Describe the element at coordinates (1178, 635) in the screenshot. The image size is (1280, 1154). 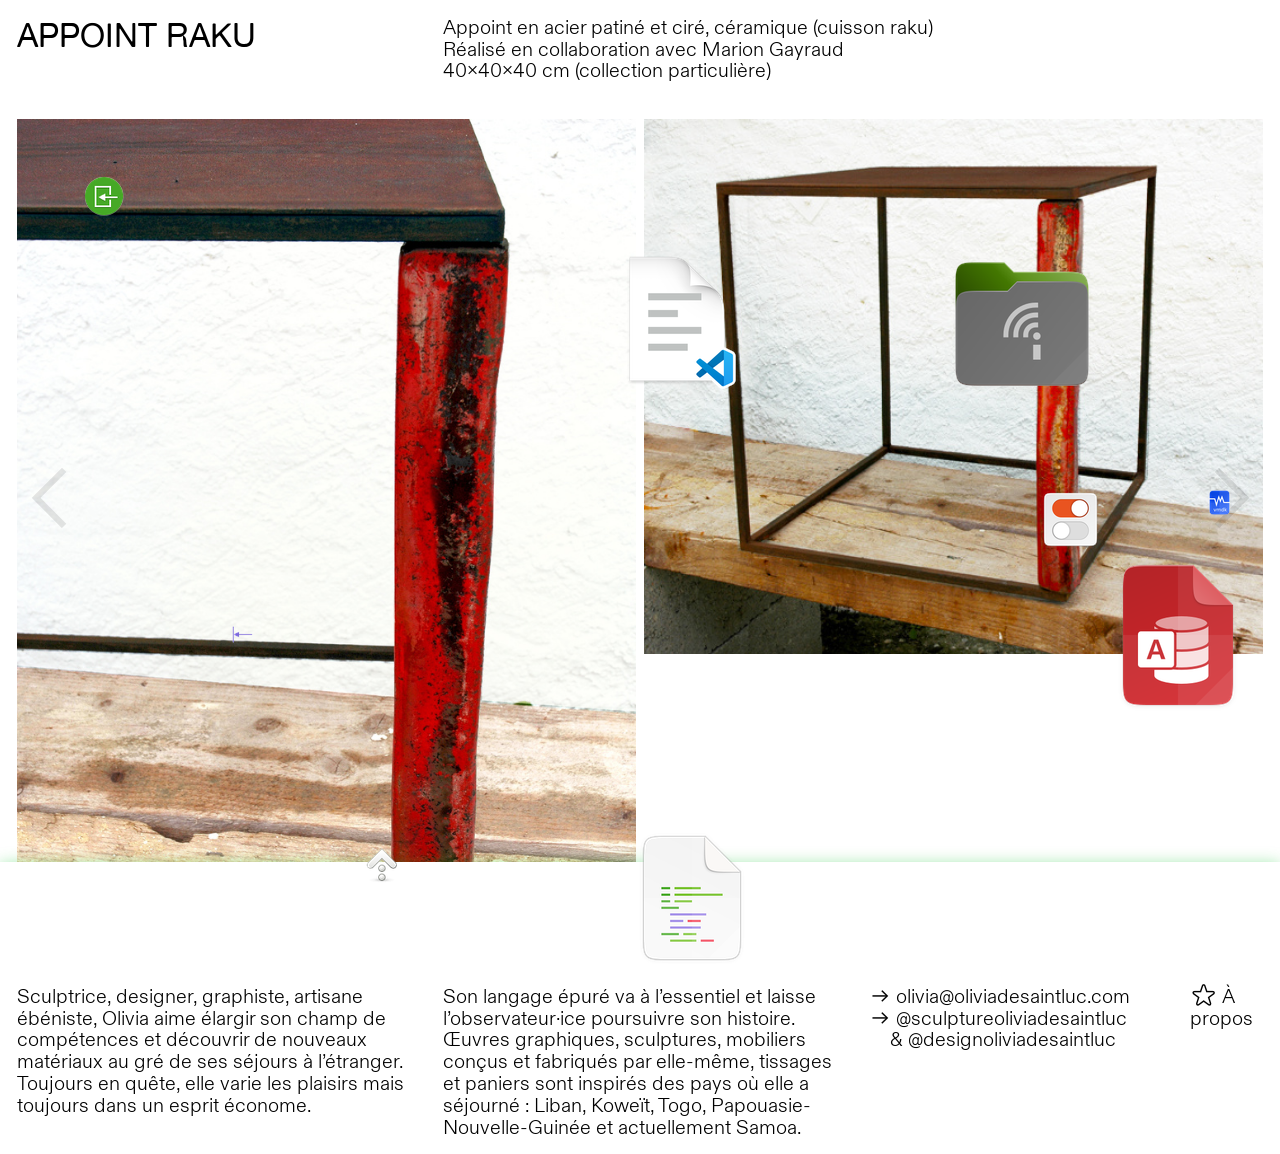
I see `microsoft access database file` at that location.